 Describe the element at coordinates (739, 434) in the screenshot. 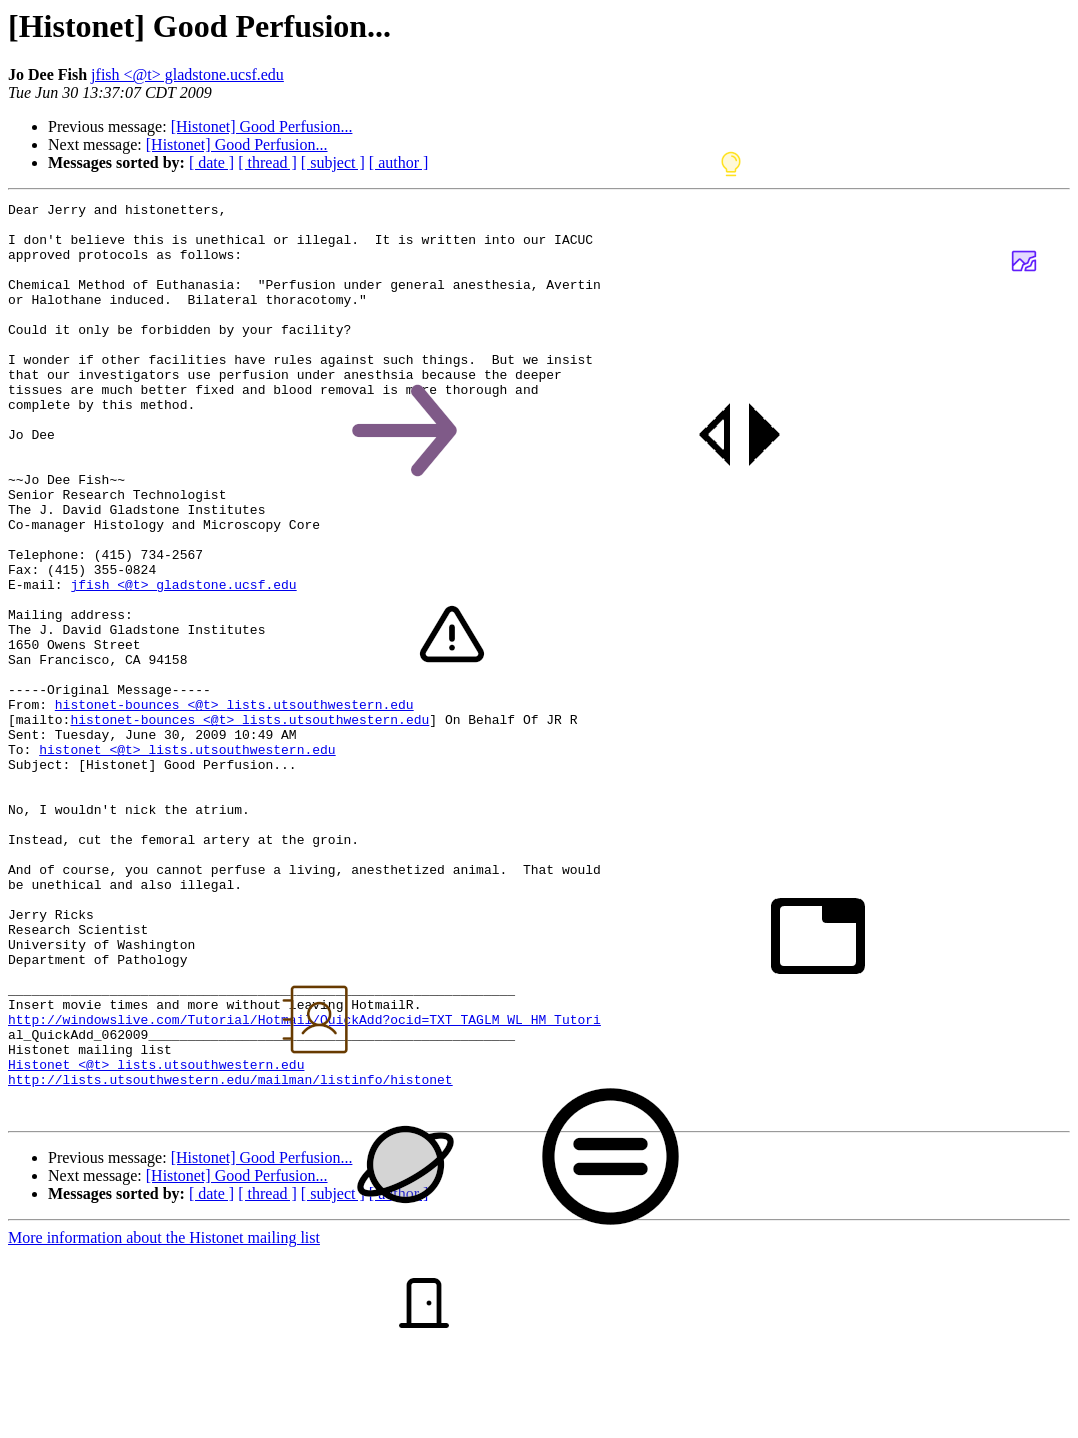

I see `switch to the left panel or view` at that location.